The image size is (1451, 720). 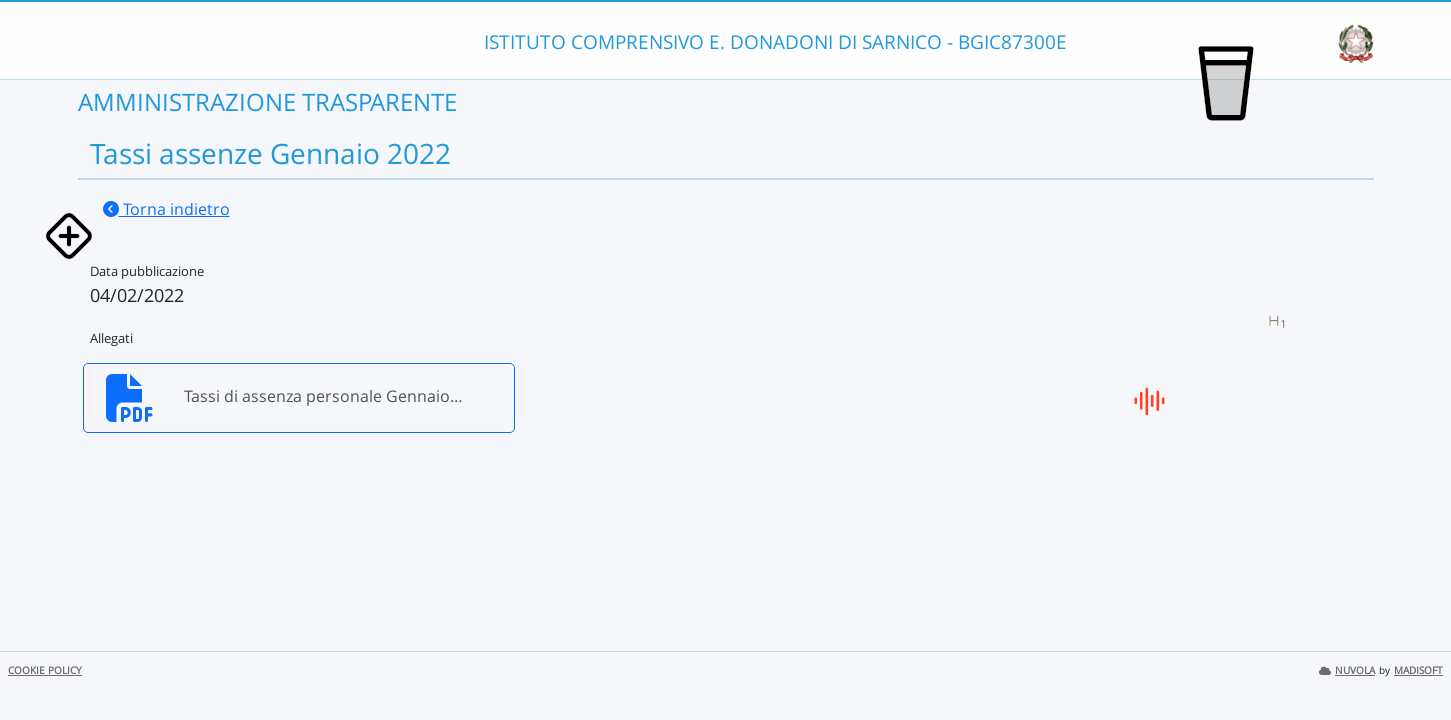 I want to click on view nearby bars or pubs, so click(x=1226, y=82).